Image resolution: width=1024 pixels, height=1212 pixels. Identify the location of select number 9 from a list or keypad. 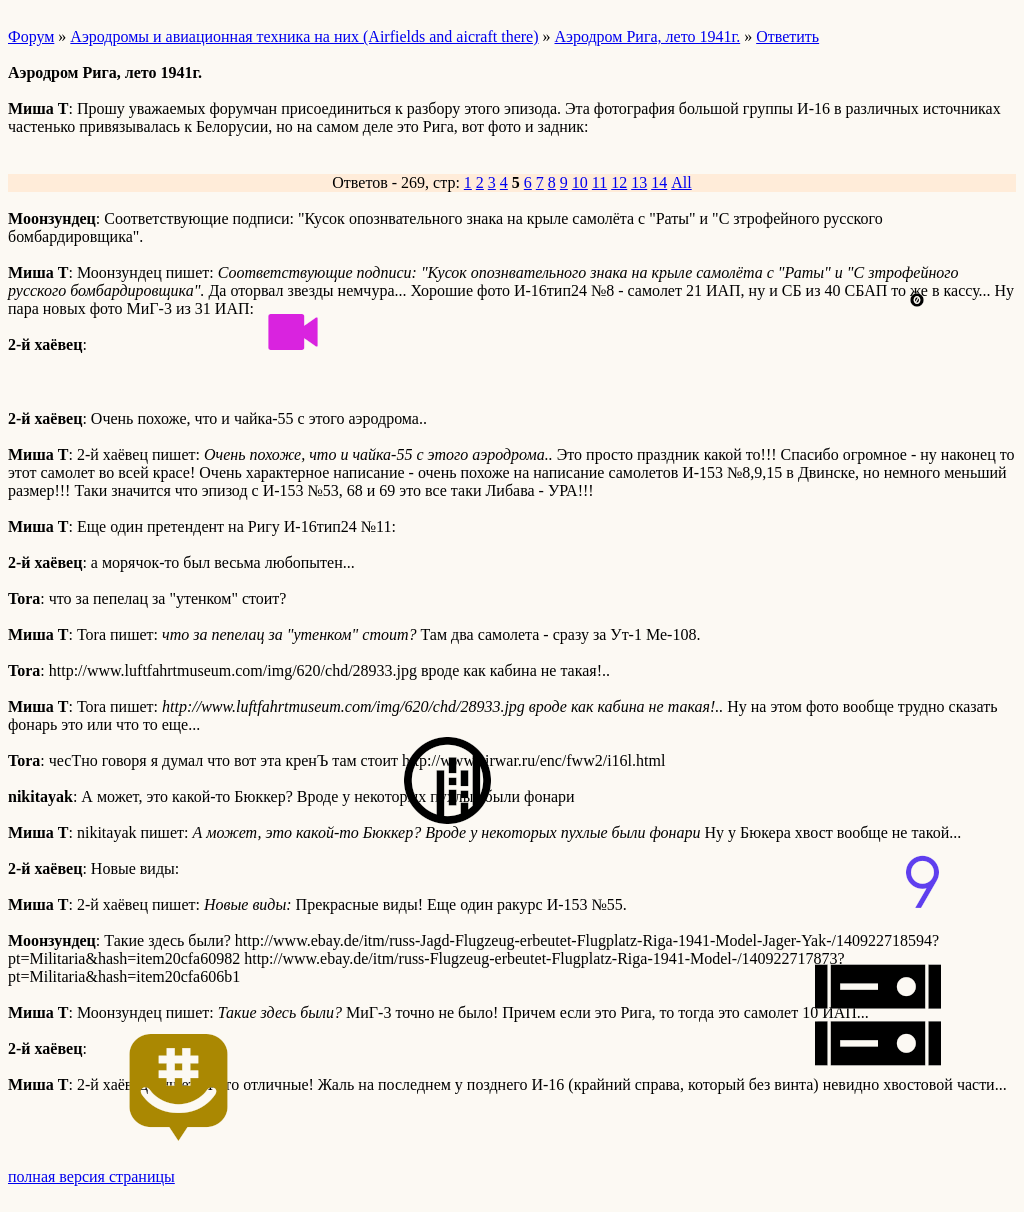
(922, 882).